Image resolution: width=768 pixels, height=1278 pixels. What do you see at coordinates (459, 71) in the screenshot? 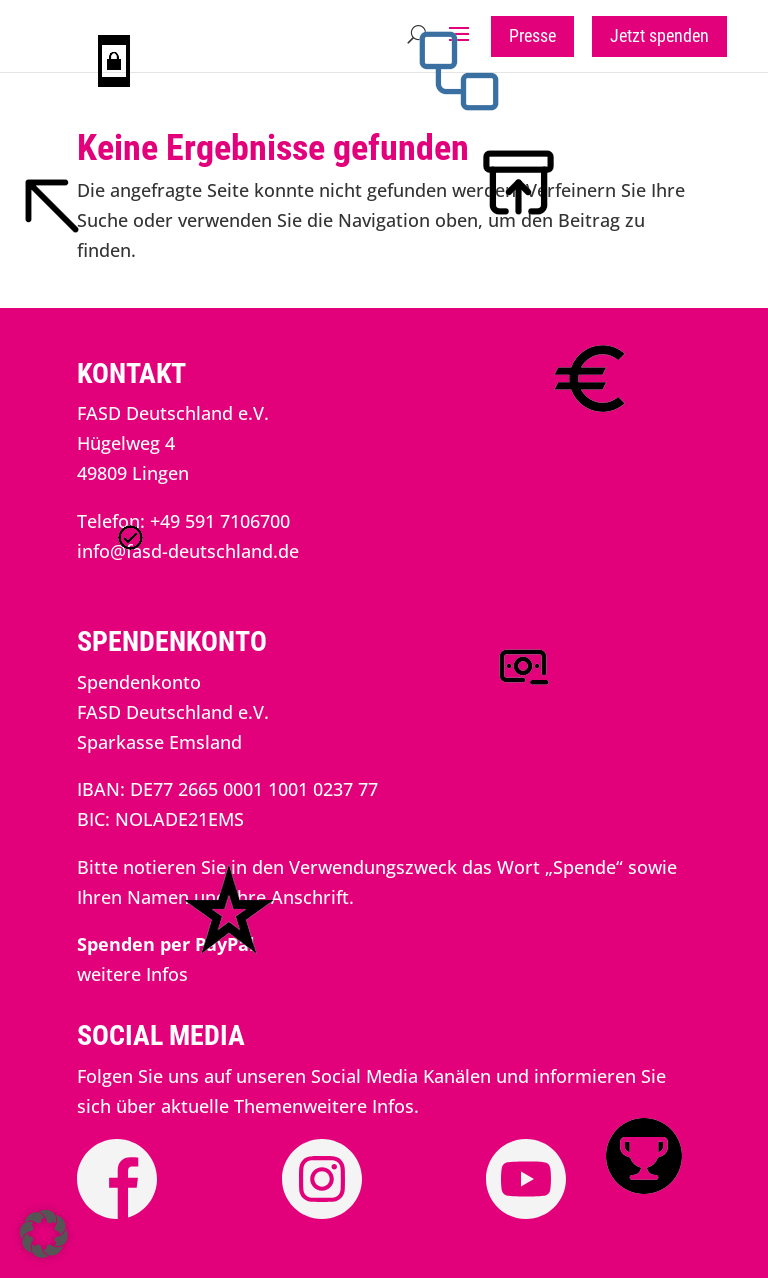
I see `view or manage automated workflows` at bounding box center [459, 71].